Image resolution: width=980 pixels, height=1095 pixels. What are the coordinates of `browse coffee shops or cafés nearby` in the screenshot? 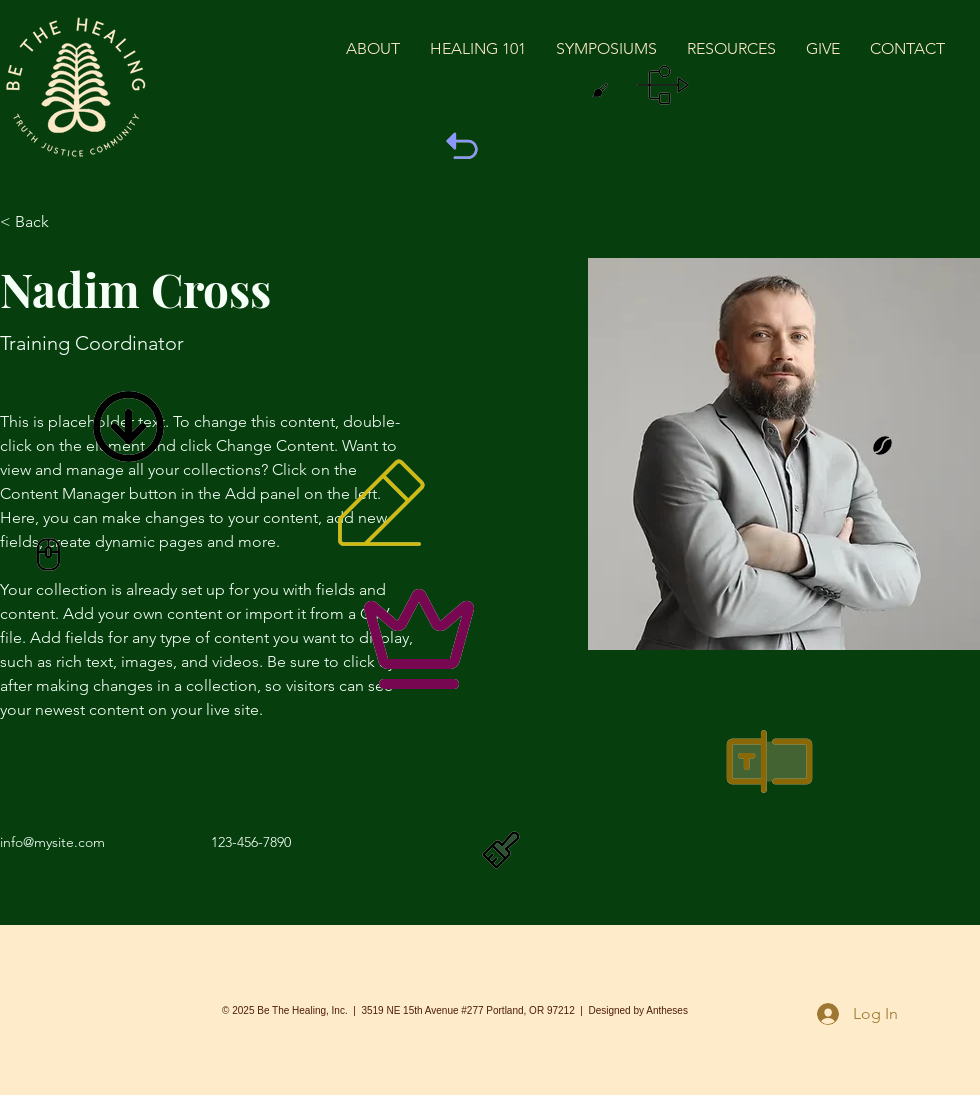 It's located at (882, 445).